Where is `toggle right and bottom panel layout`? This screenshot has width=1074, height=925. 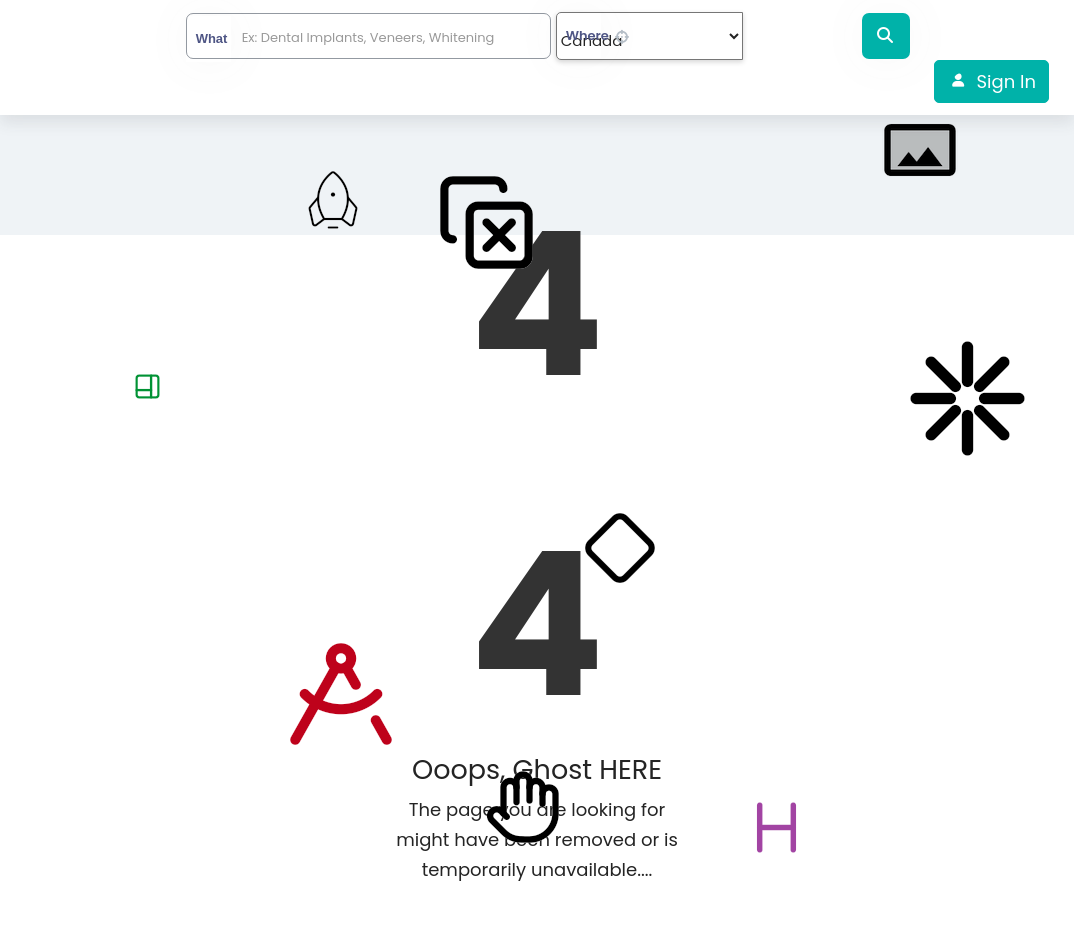
toggle right and bottom panel layout is located at coordinates (147, 386).